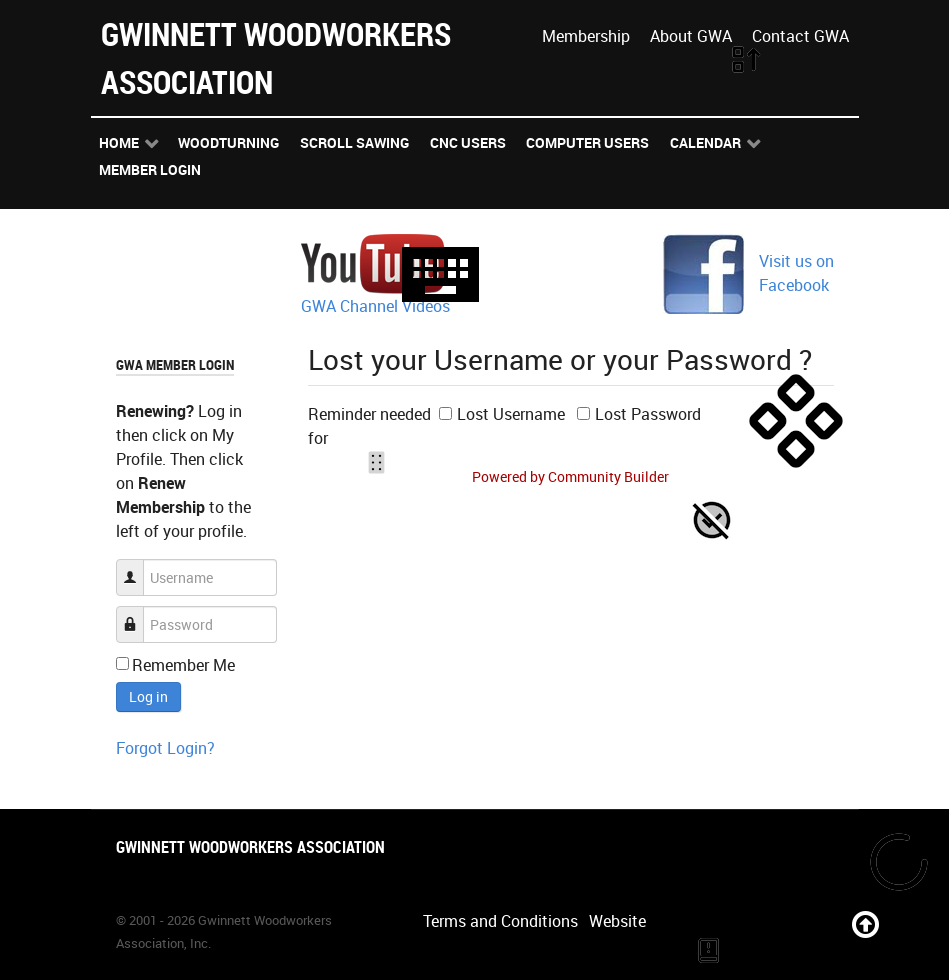 Image resolution: width=949 pixels, height=980 pixels. I want to click on view or manage UI components, so click(796, 421).